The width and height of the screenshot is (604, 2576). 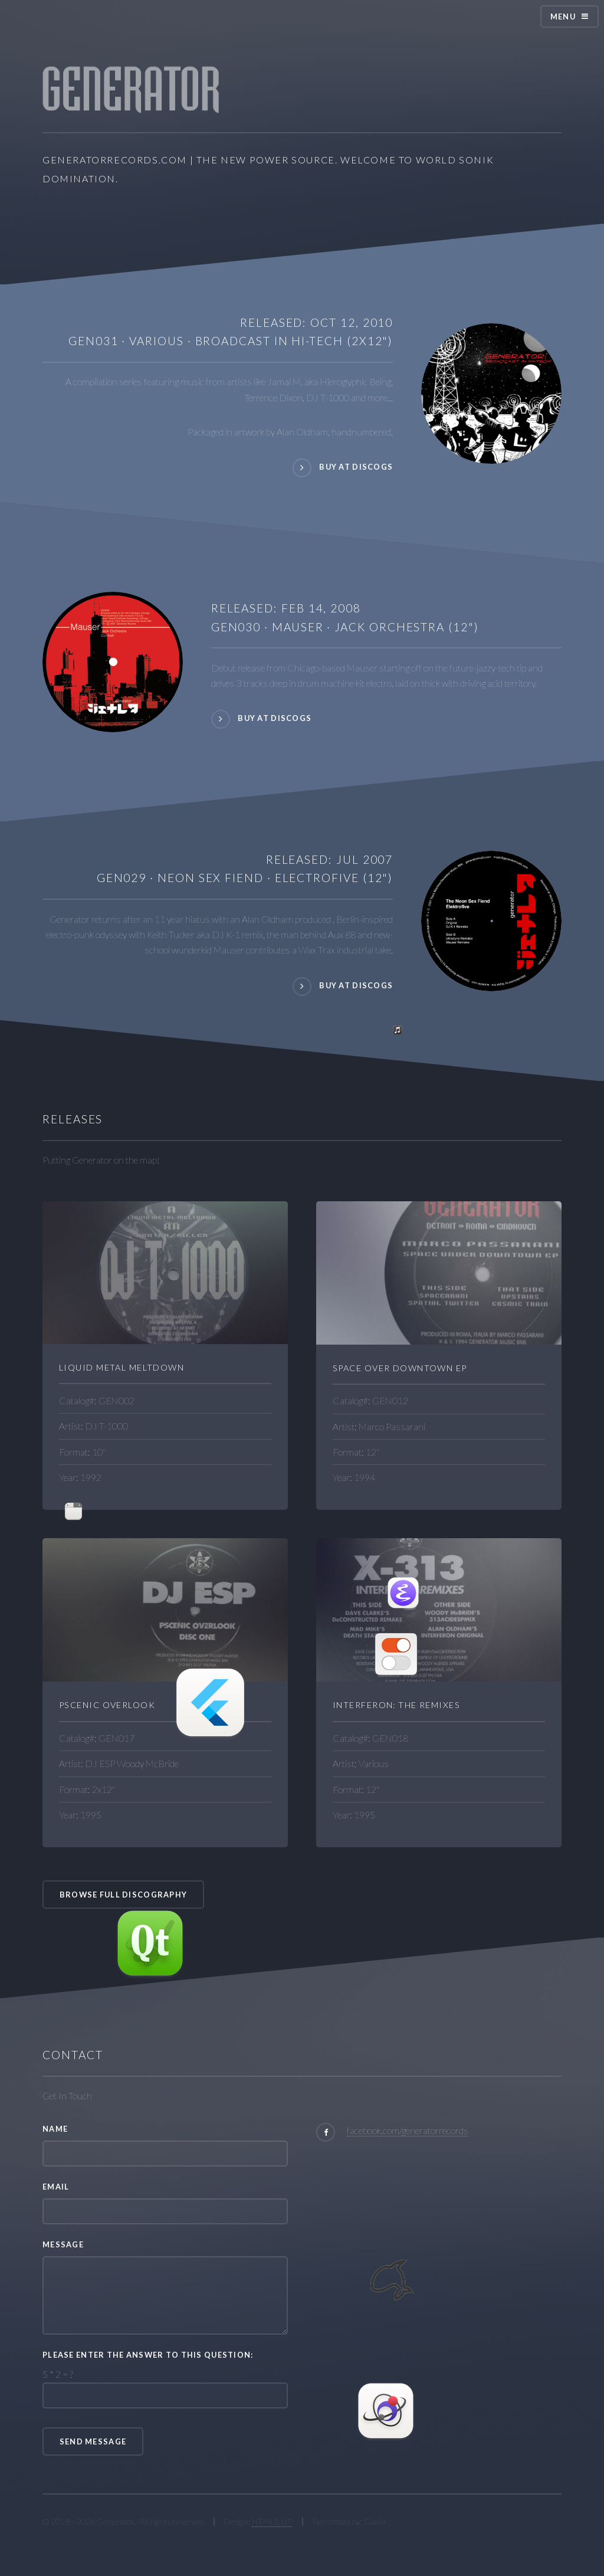 I want to click on open Qt Designer application, so click(x=150, y=1943).